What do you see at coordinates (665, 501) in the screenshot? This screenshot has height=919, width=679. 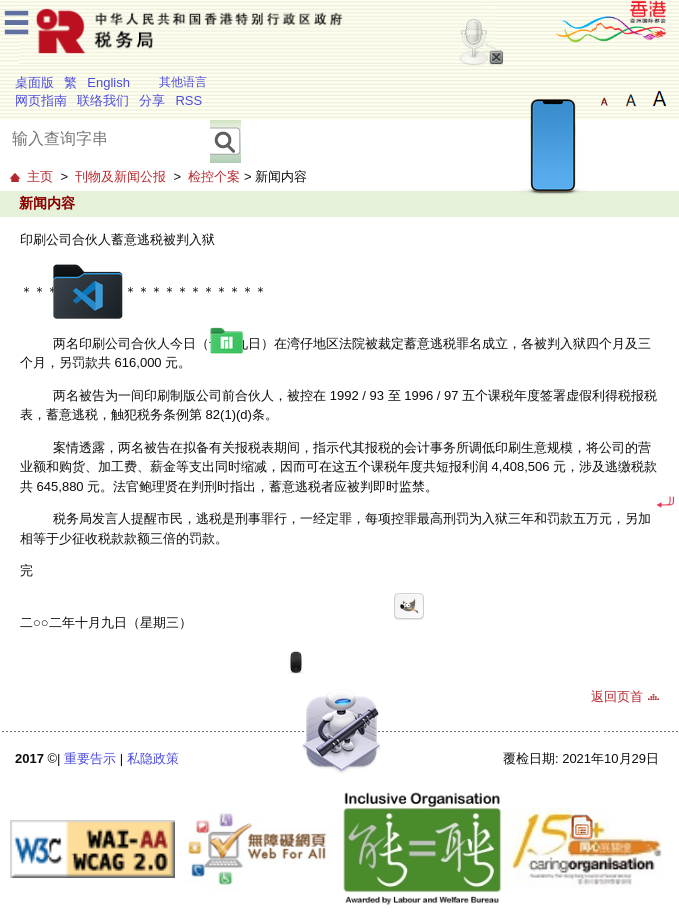 I see `reply to all recipients of an email` at bounding box center [665, 501].